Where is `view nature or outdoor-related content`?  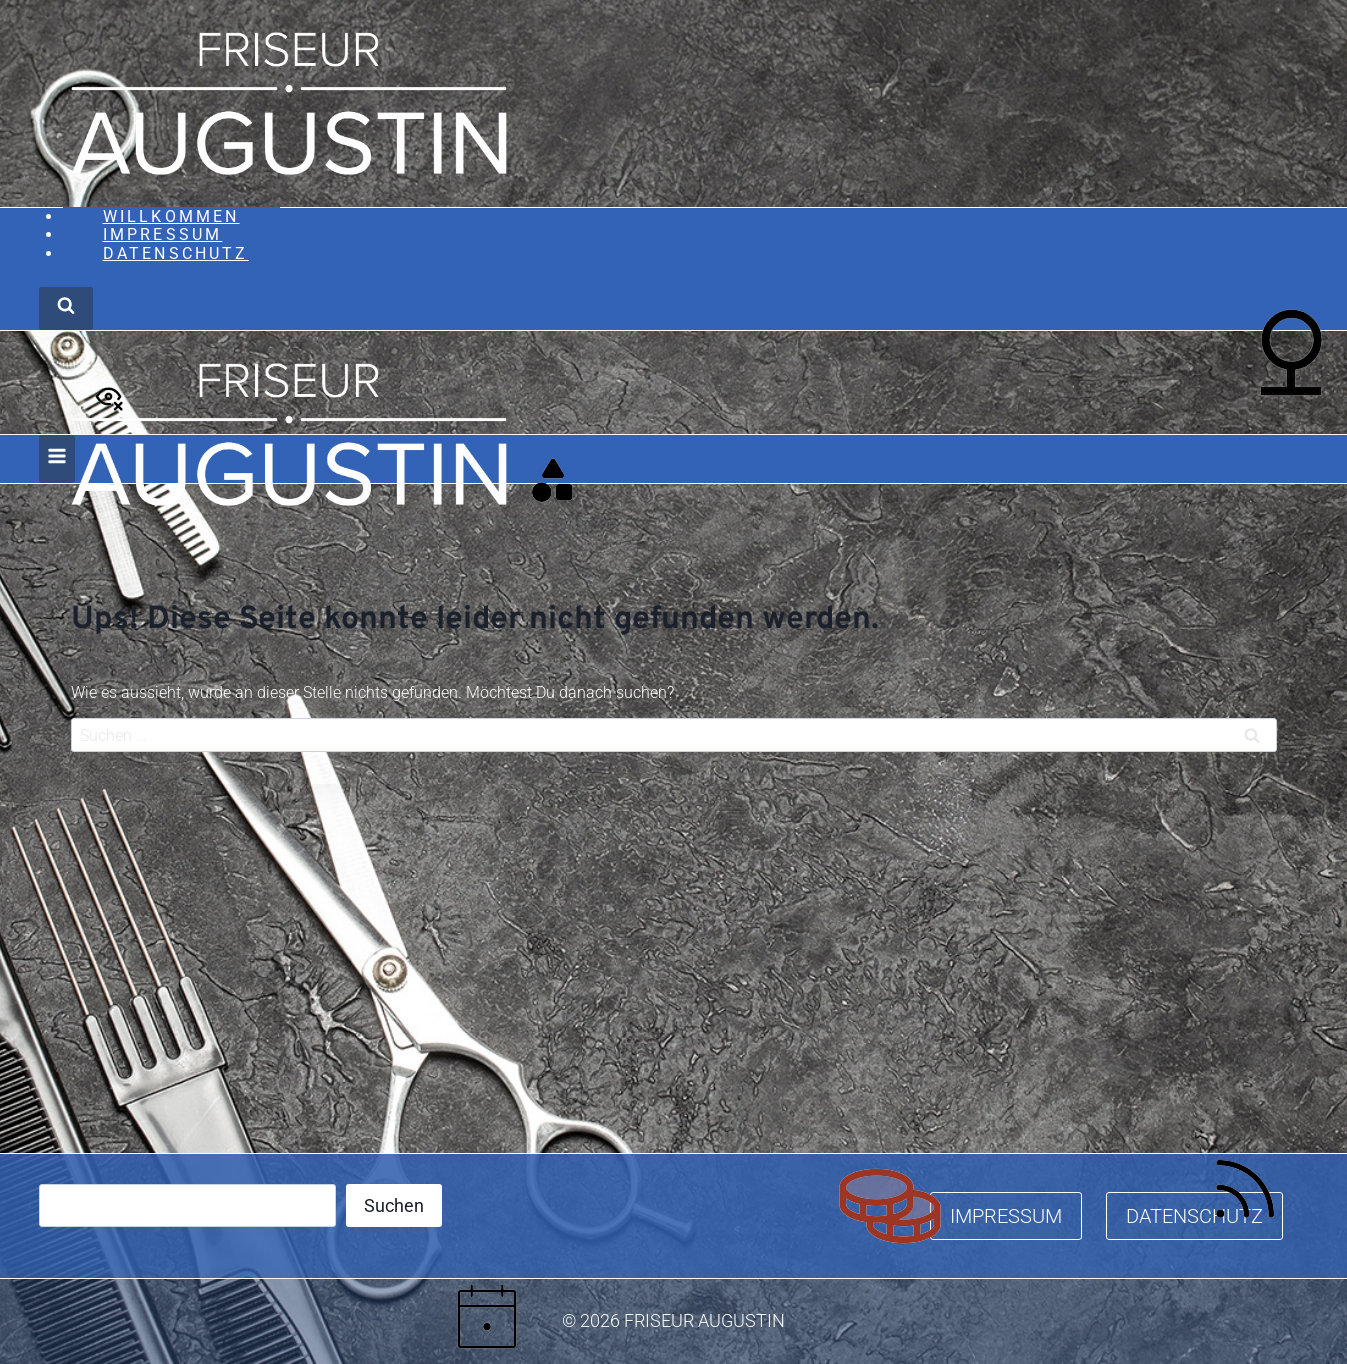
view nature or outdoor-related content is located at coordinates (1291, 352).